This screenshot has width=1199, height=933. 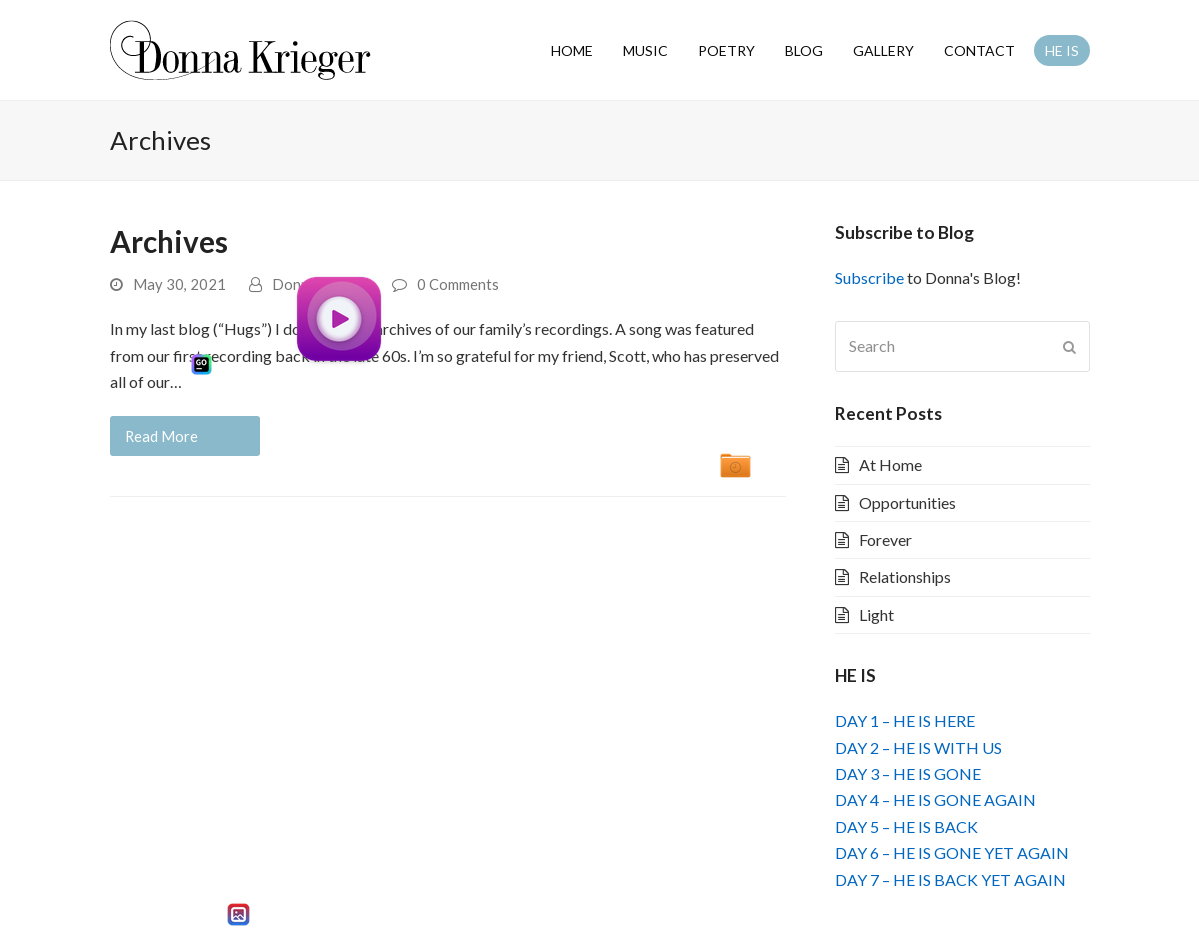 I want to click on open mpv media player, so click(x=339, y=319).